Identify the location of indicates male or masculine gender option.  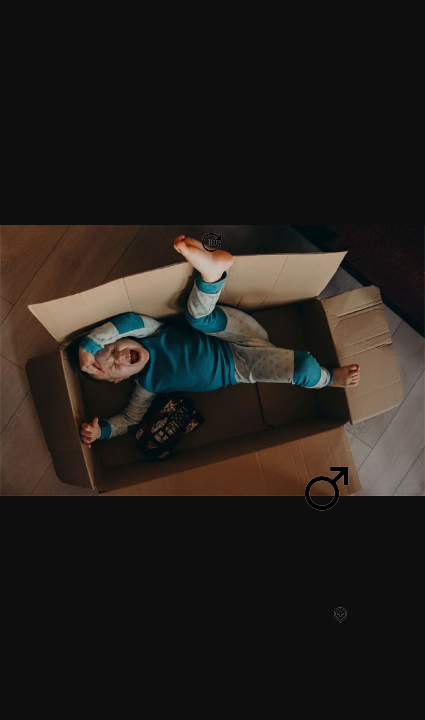
(325, 487).